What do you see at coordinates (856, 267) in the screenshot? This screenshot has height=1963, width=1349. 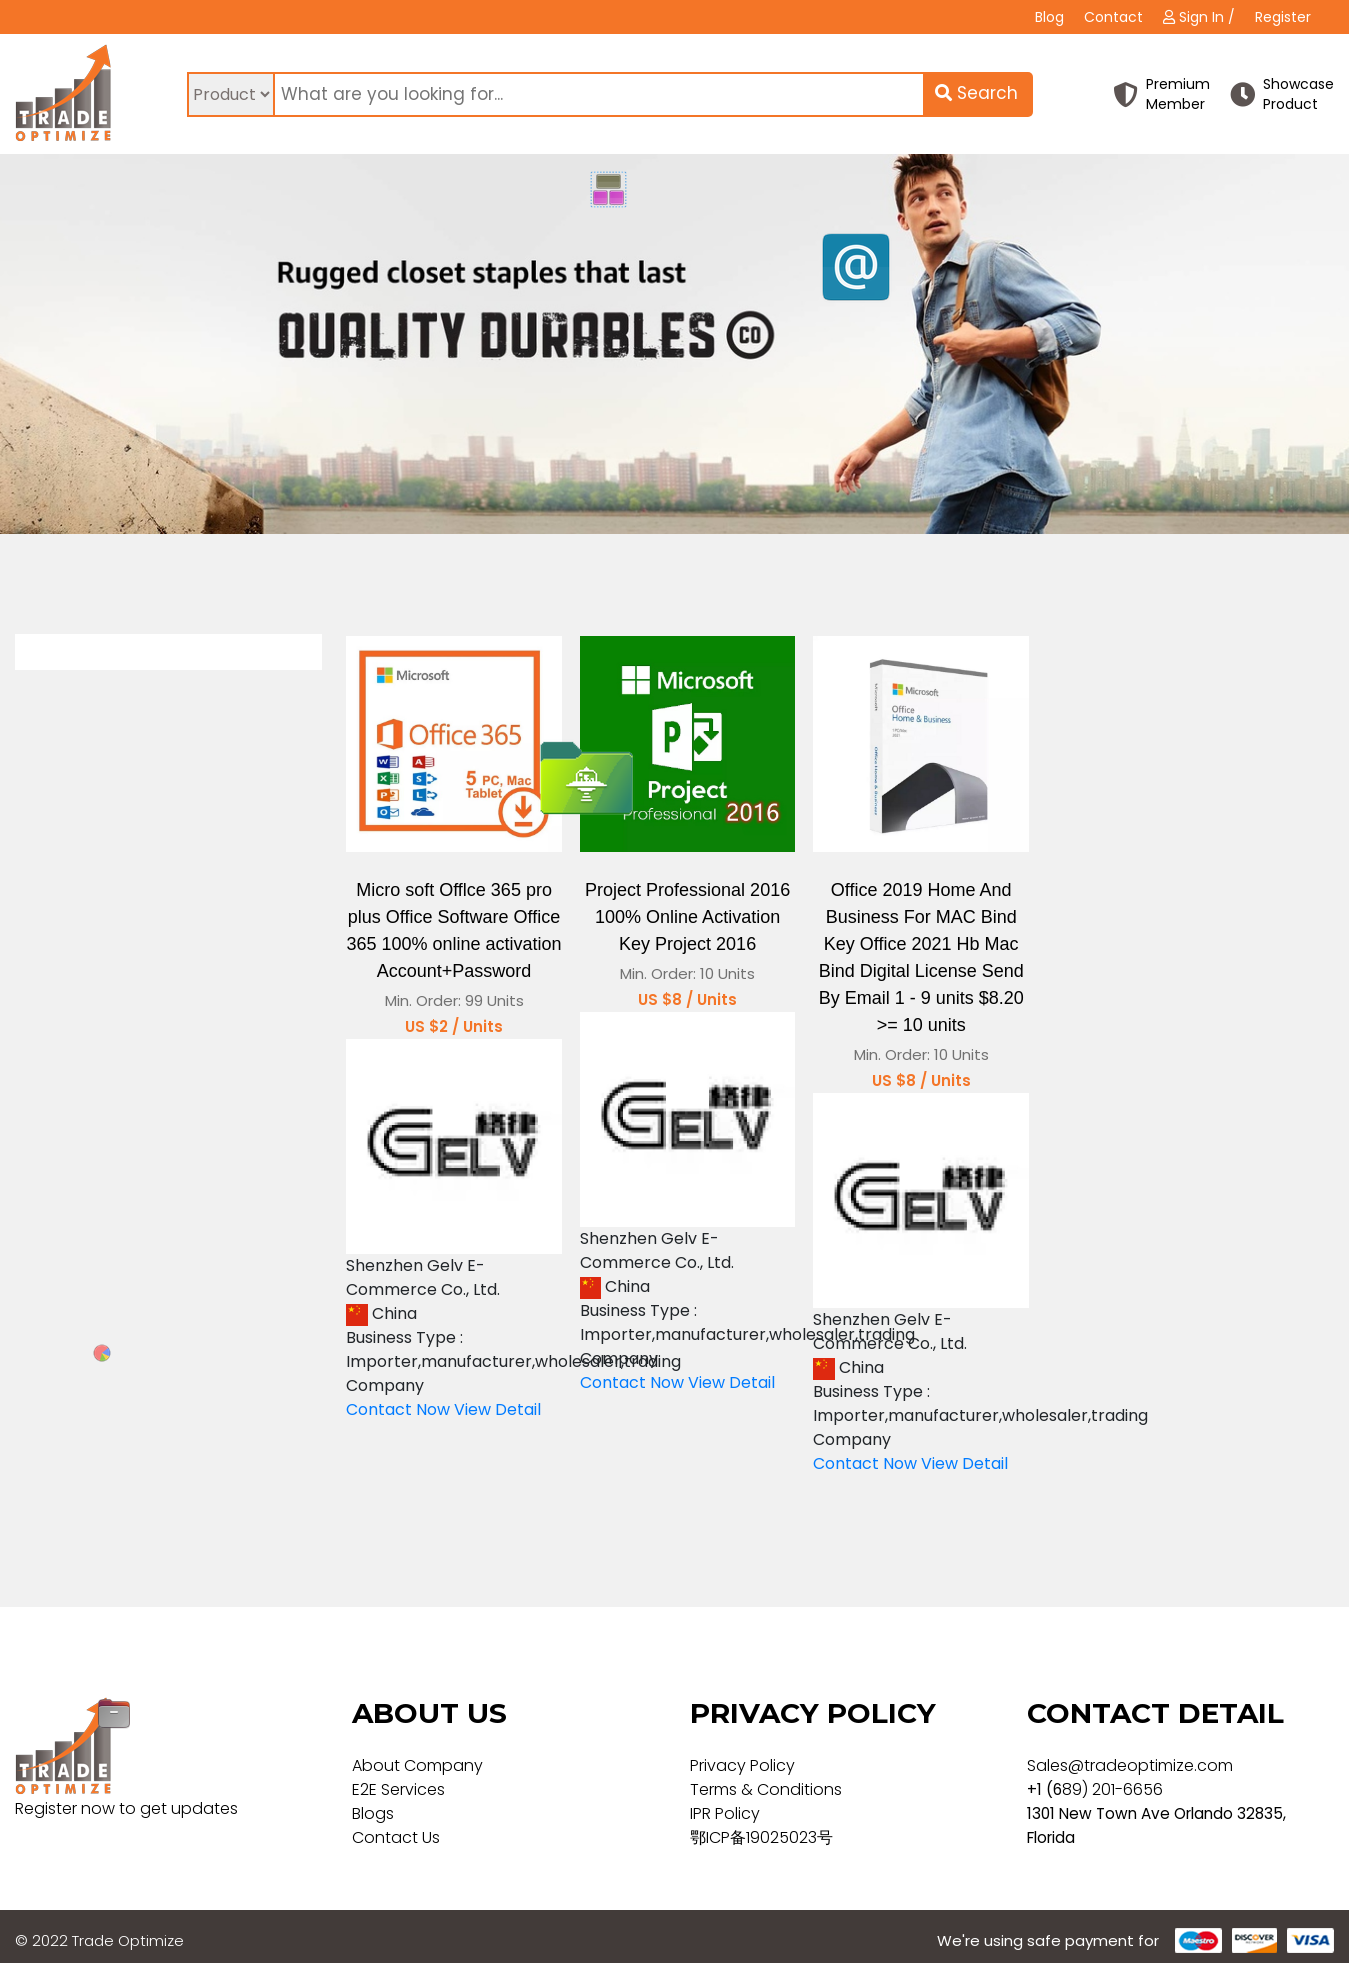 I see `manage online accounts and connected services` at bounding box center [856, 267].